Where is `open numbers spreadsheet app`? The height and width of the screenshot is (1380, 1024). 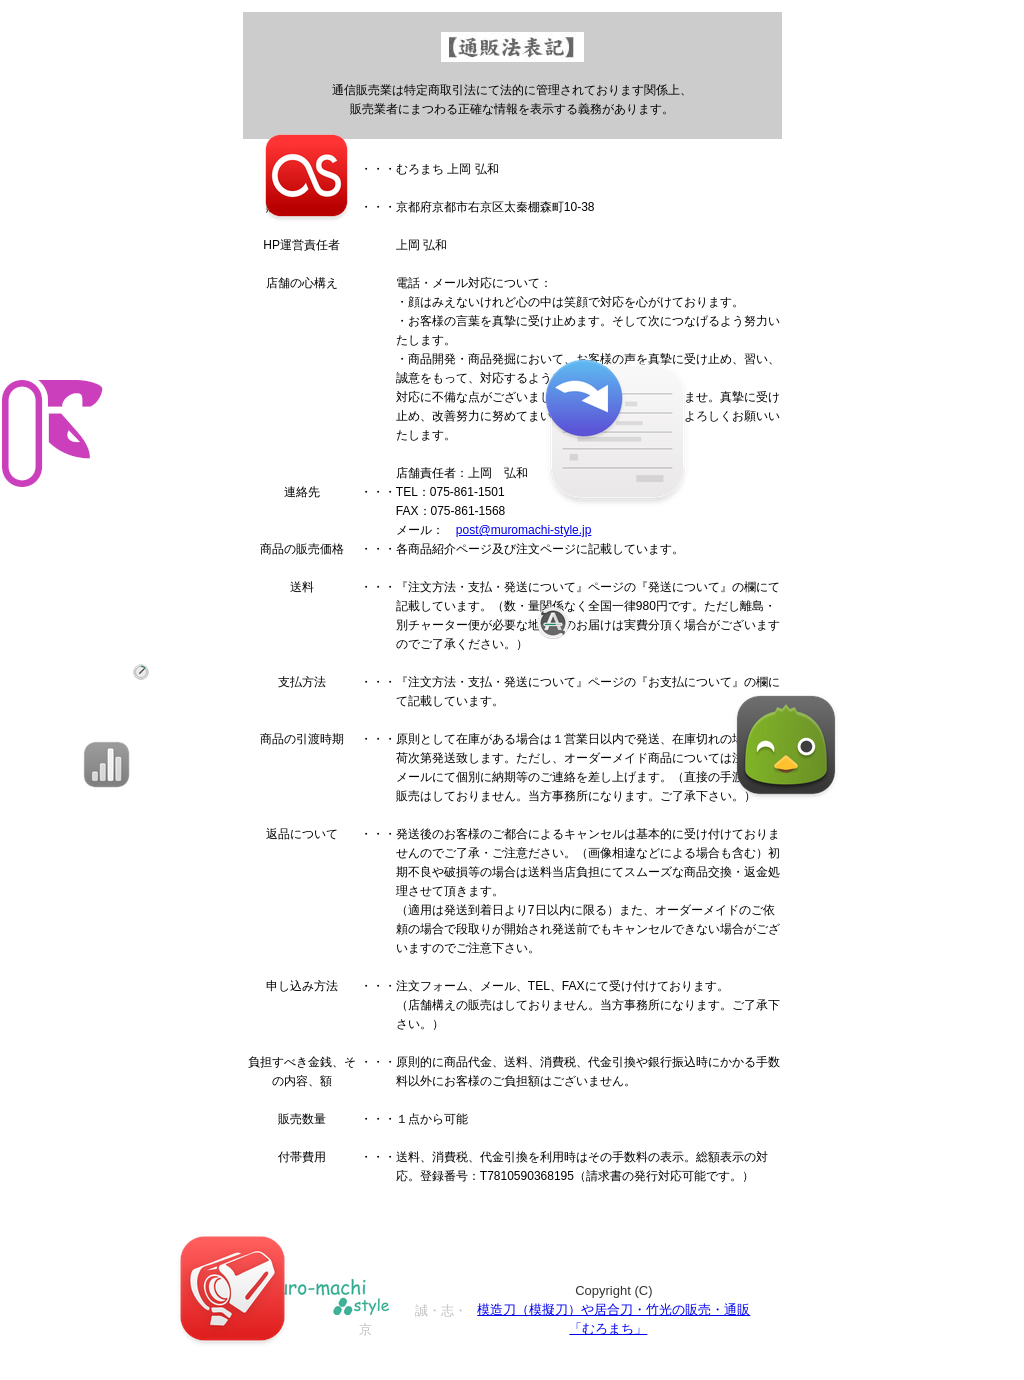
open numbers spreadsheet app is located at coordinates (106, 764).